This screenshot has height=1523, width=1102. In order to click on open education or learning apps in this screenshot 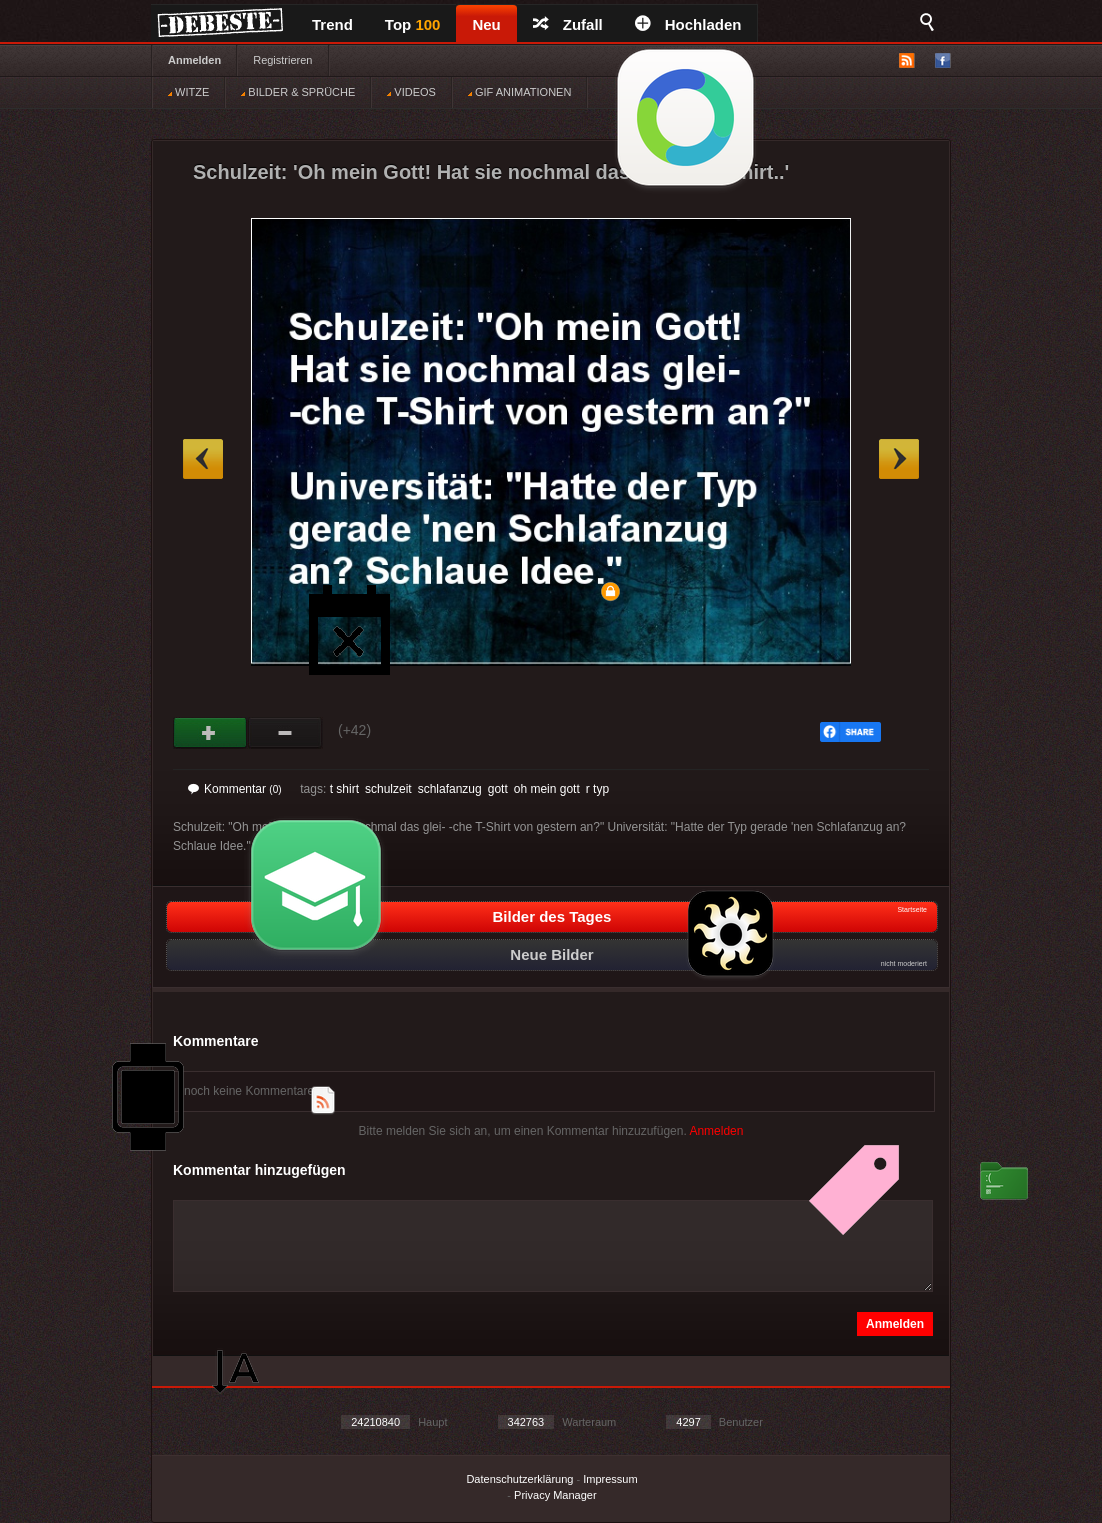, I will do `click(316, 885)`.